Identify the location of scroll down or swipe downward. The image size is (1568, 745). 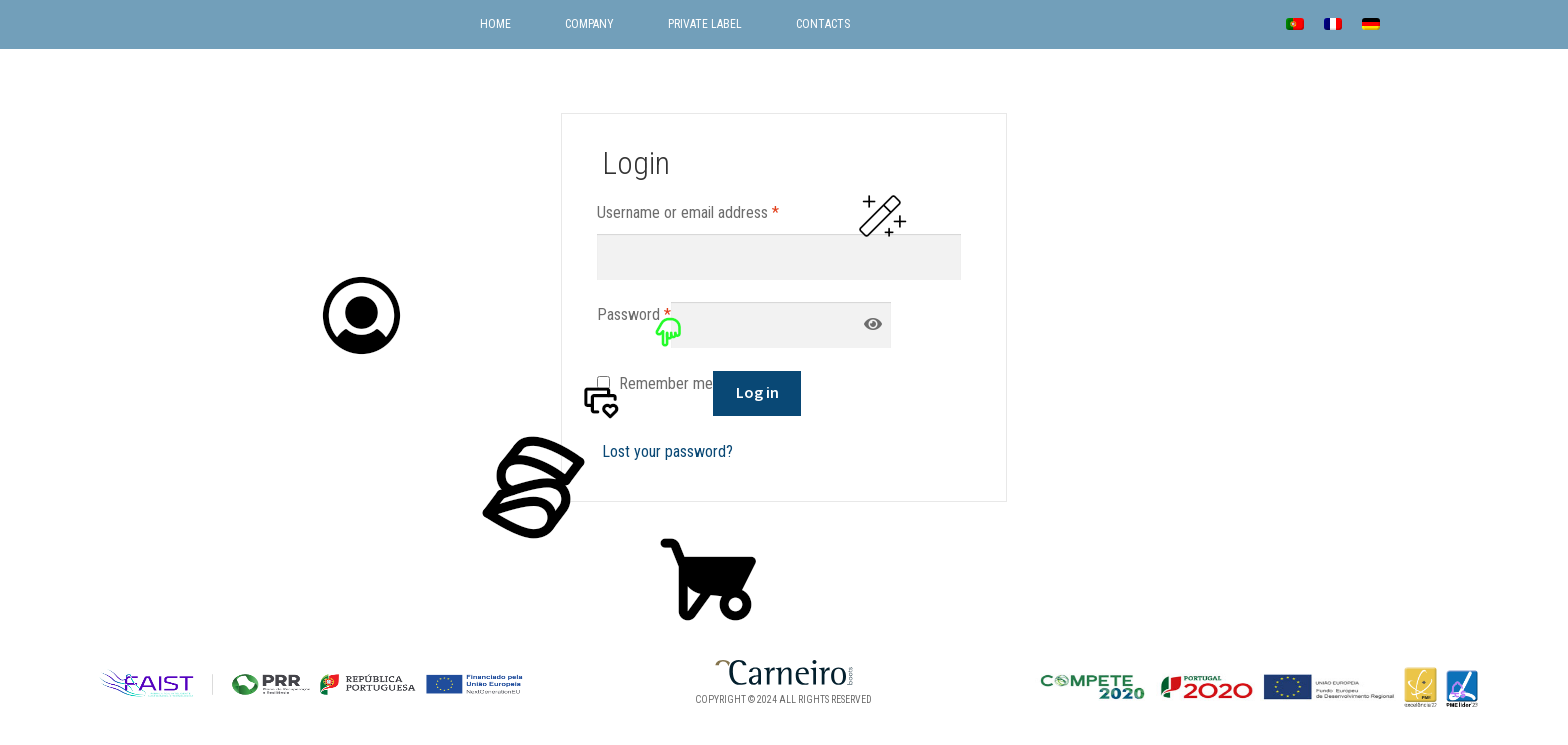
(668, 331).